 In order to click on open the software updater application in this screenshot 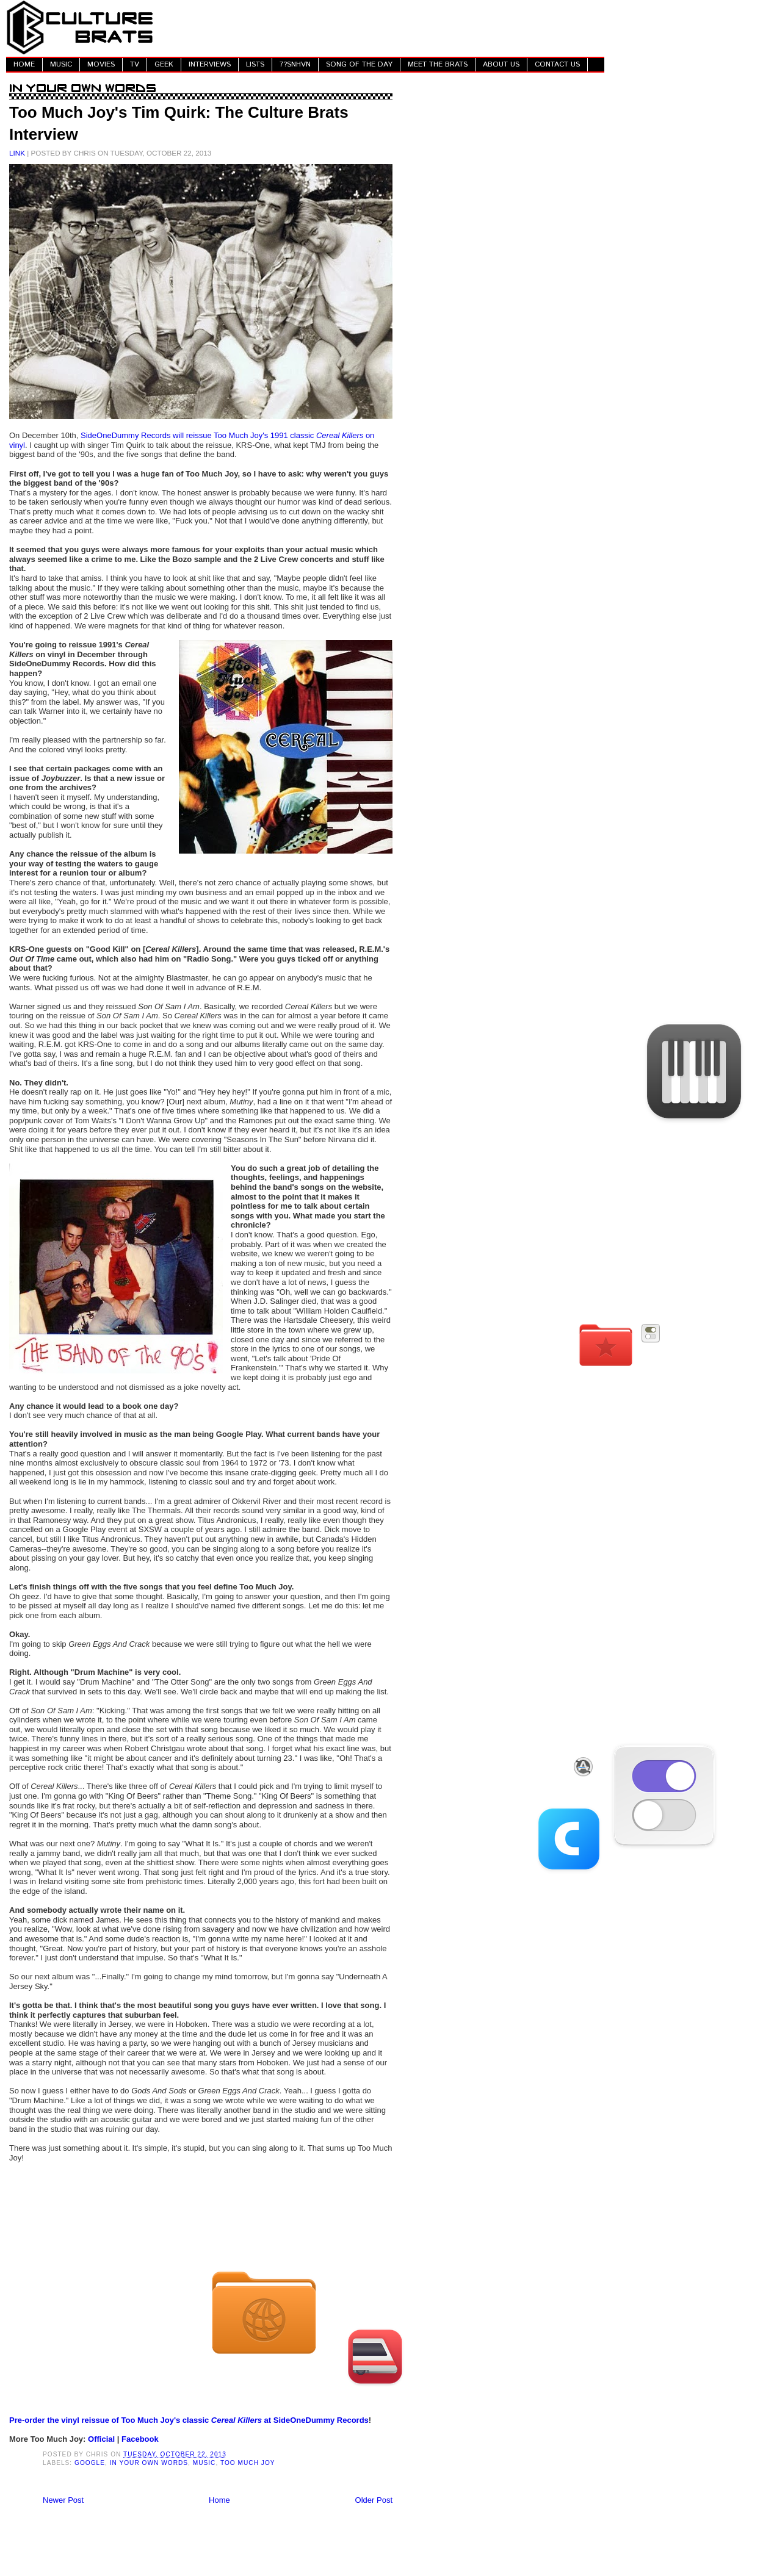, I will do `click(583, 1766)`.